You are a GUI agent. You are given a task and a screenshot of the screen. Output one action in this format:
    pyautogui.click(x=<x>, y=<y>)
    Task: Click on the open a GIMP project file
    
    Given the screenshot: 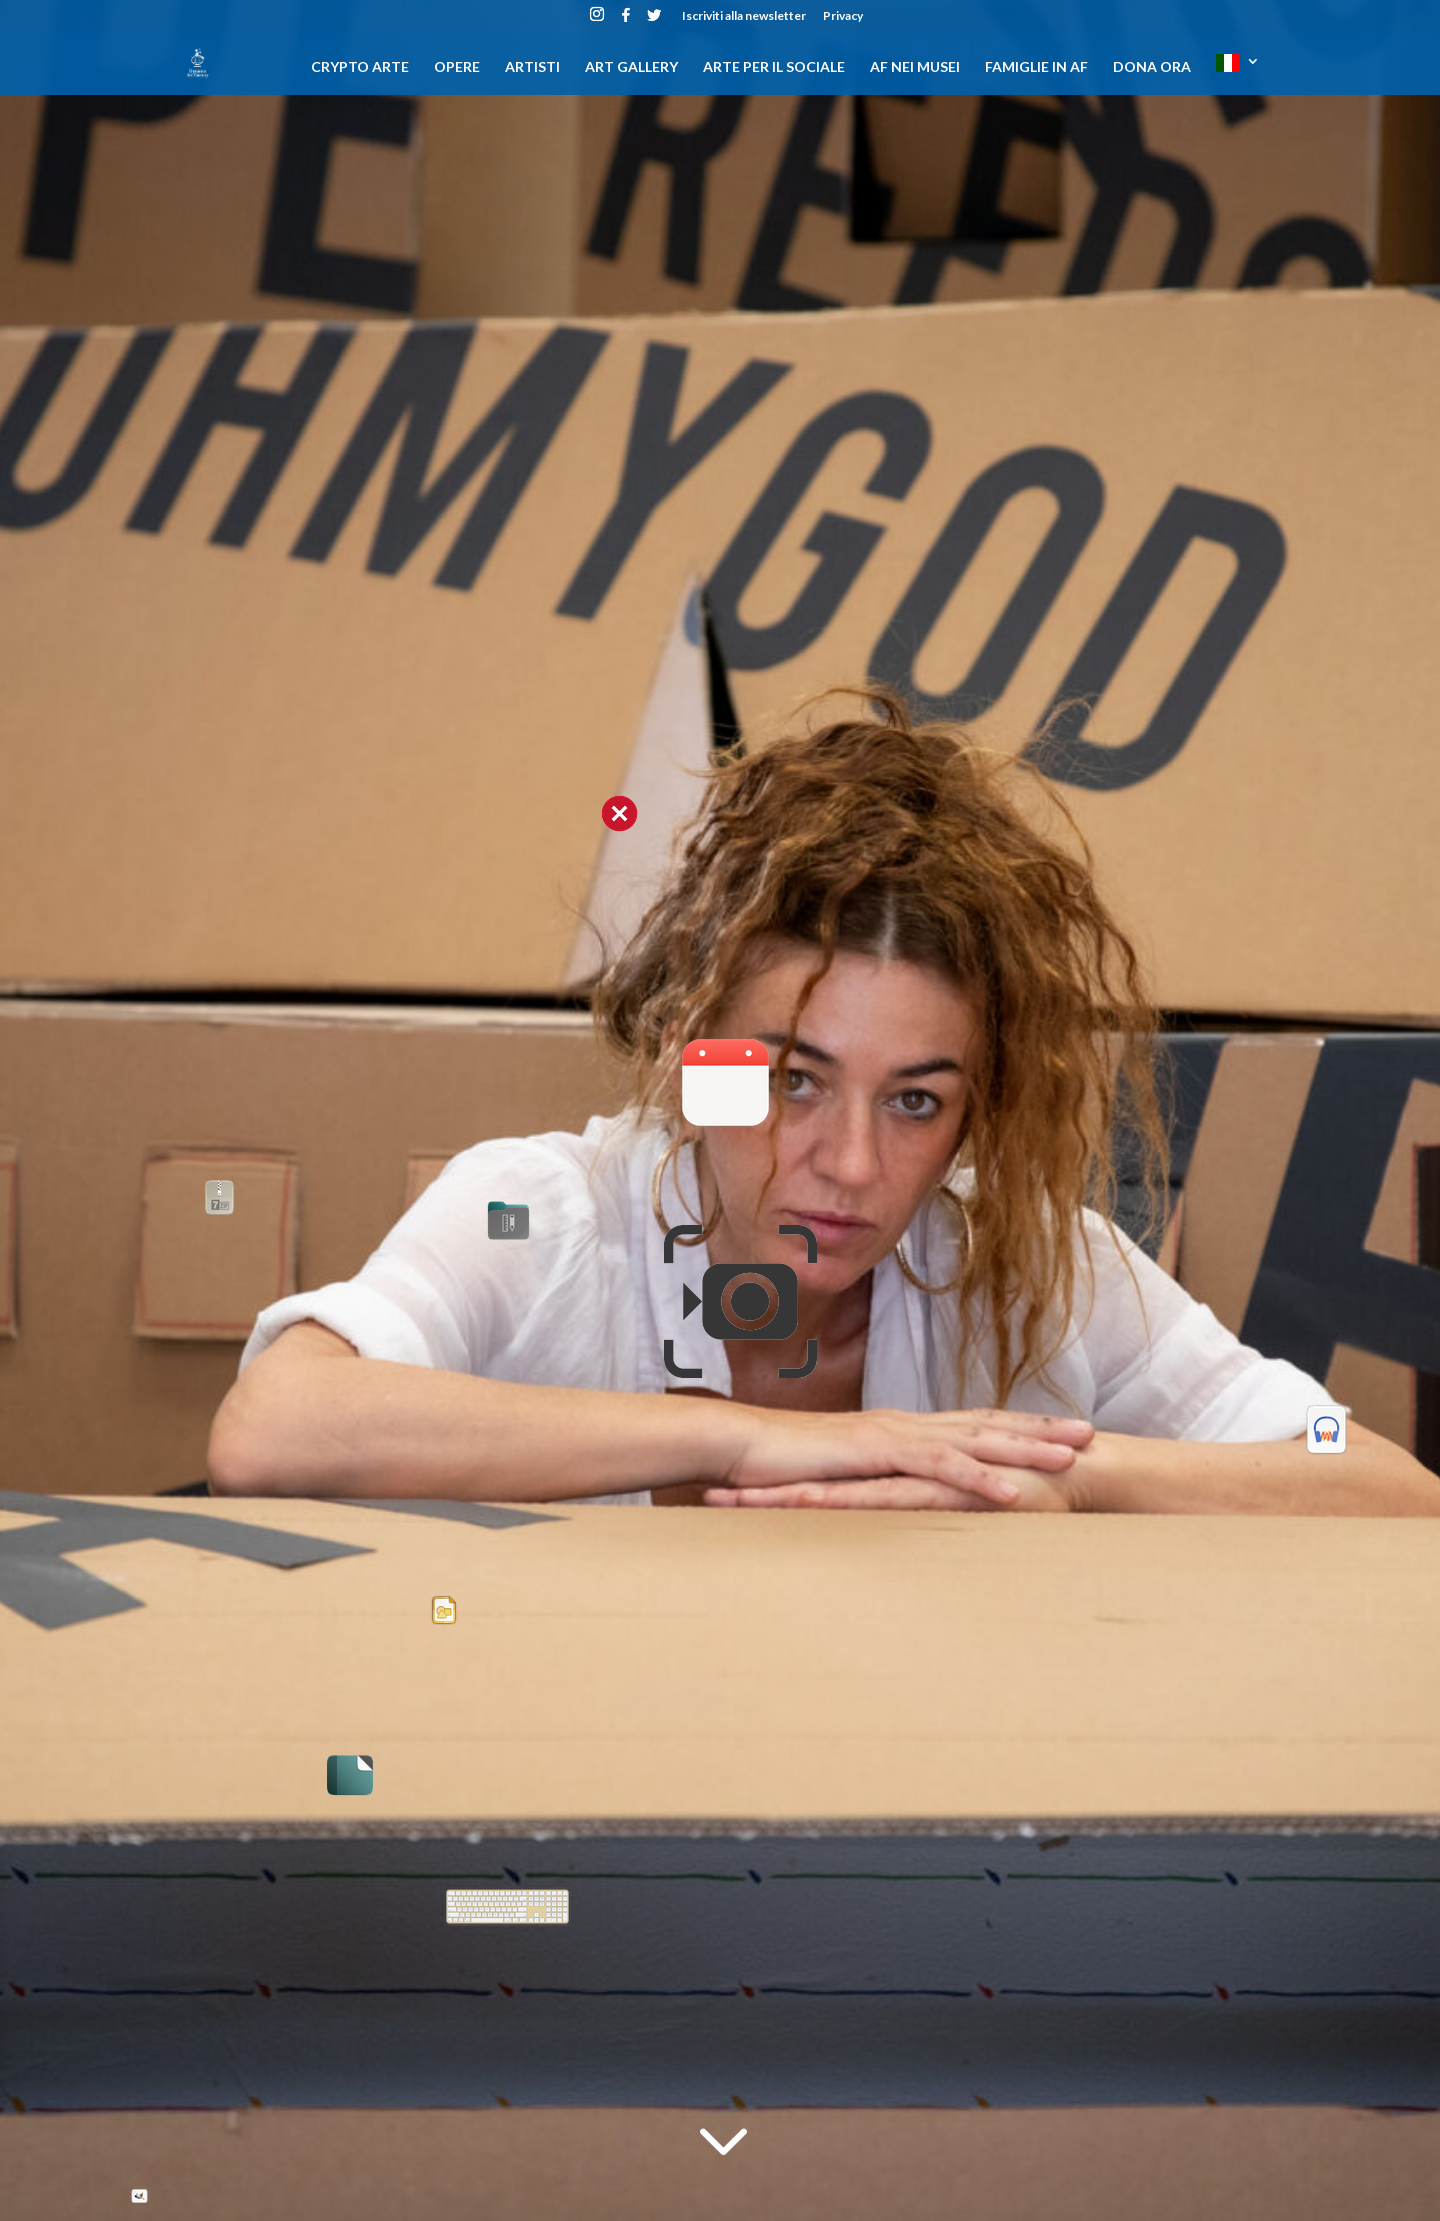 What is the action you would take?
    pyautogui.click(x=139, y=2195)
    